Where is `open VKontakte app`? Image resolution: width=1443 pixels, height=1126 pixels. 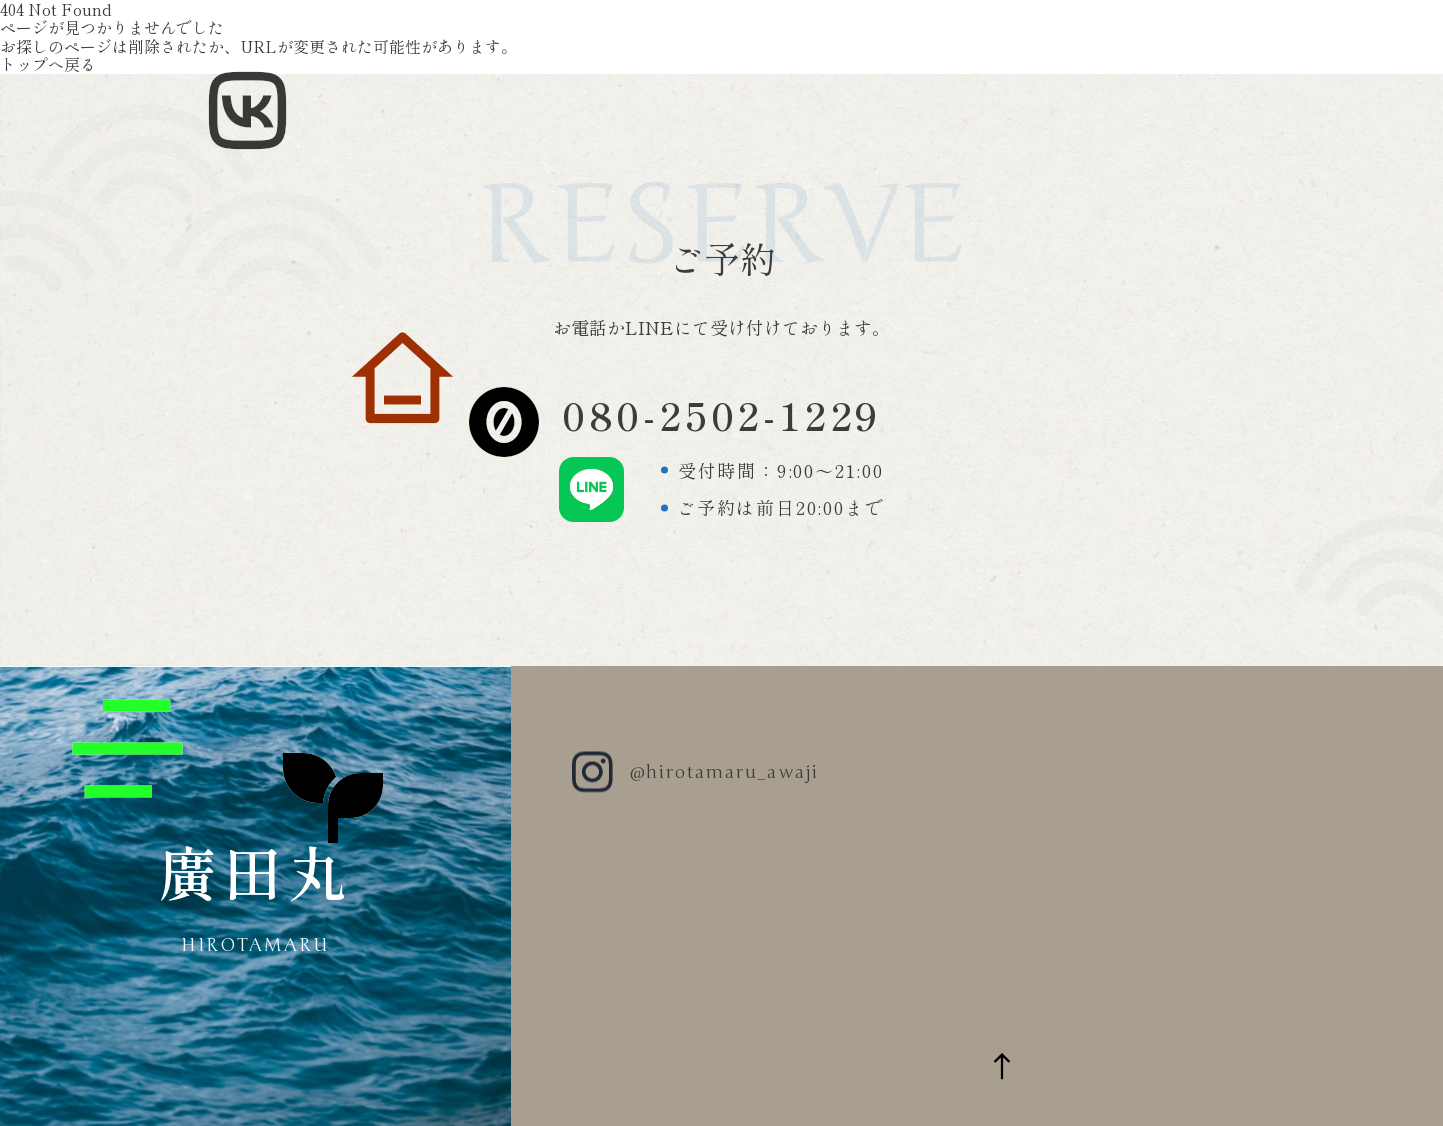
open VKontakte app is located at coordinates (247, 110).